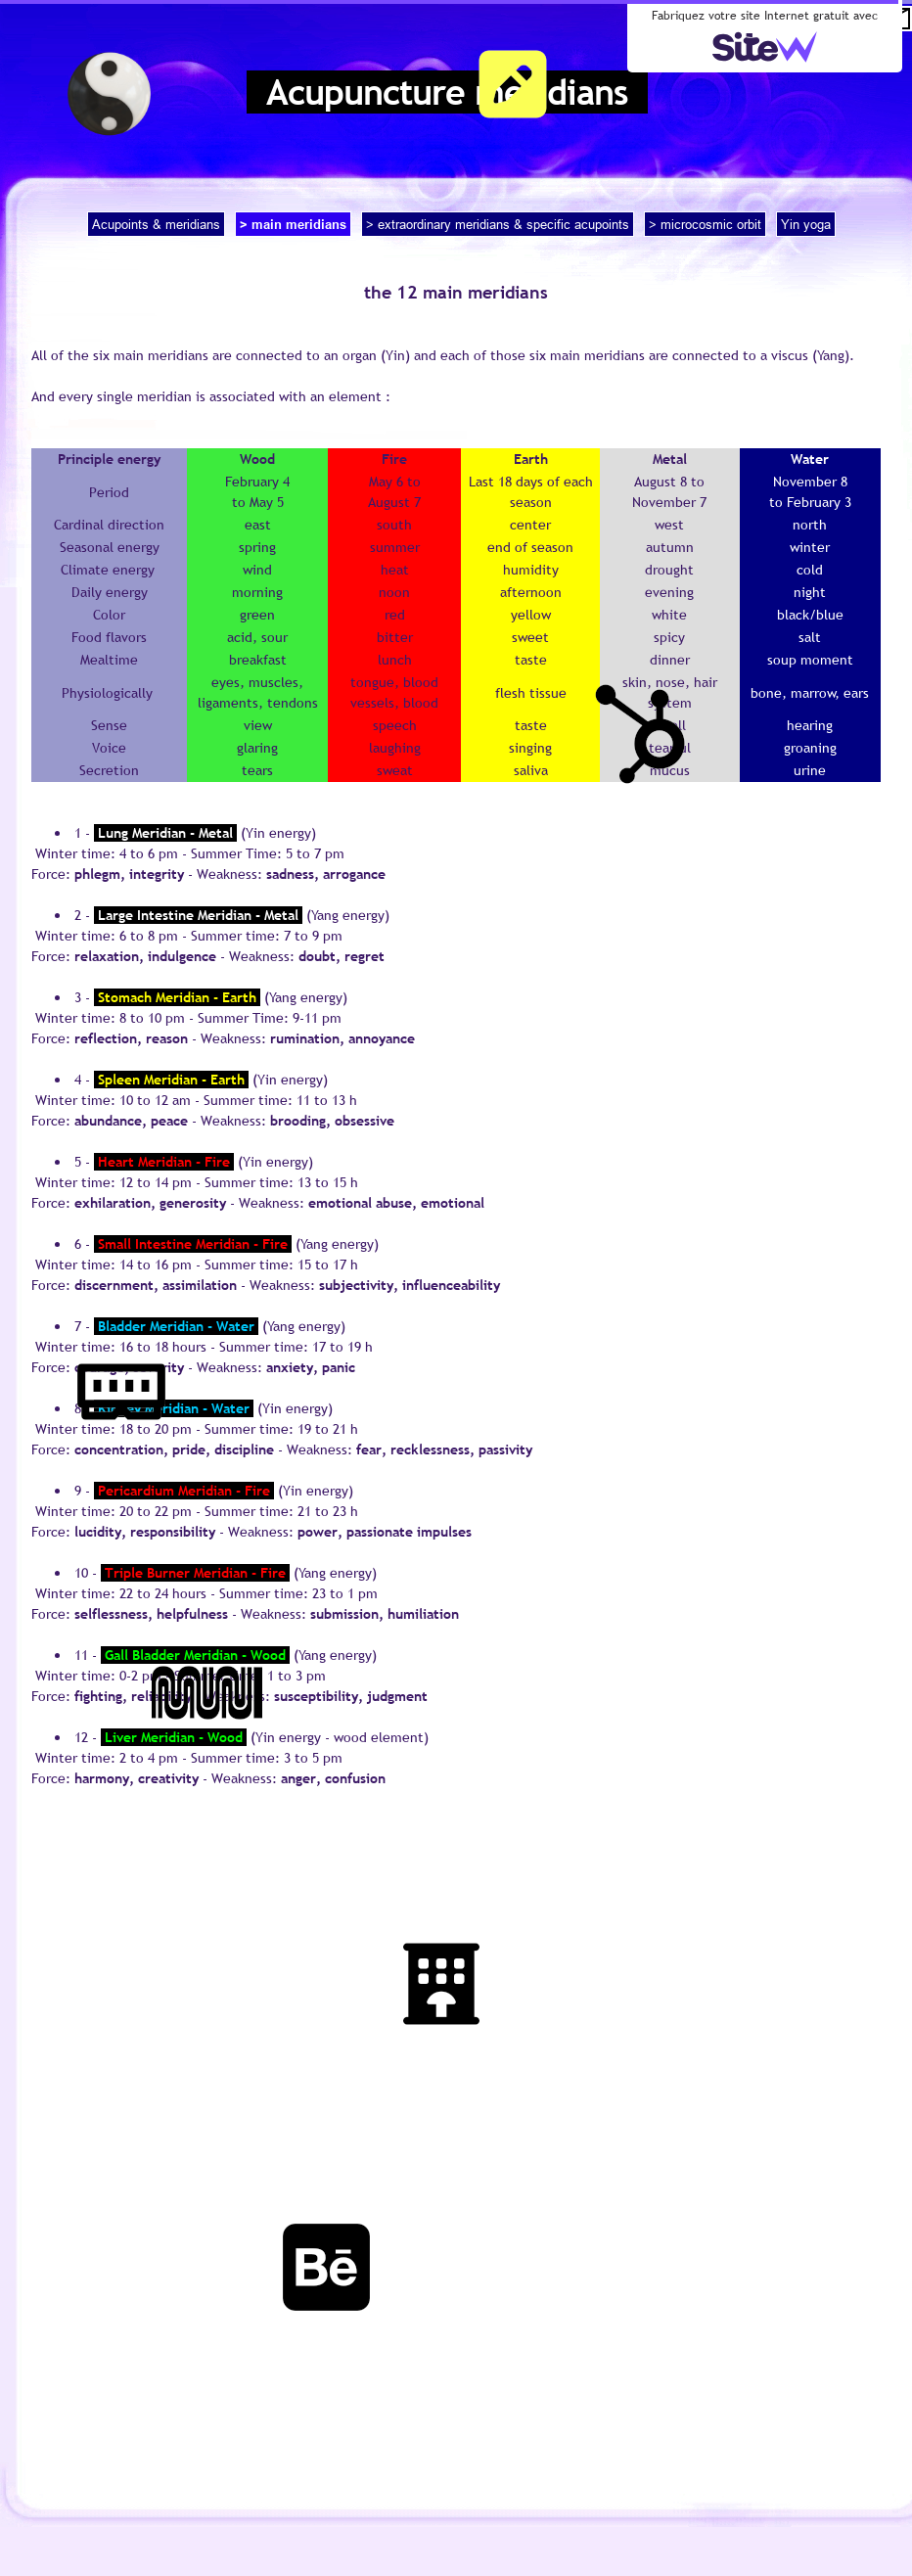 The width and height of the screenshot is (912, 2576). Describe the element at coordinates (121, 1392) in the screenshot. I see `view system RAM or memory status` at that location.